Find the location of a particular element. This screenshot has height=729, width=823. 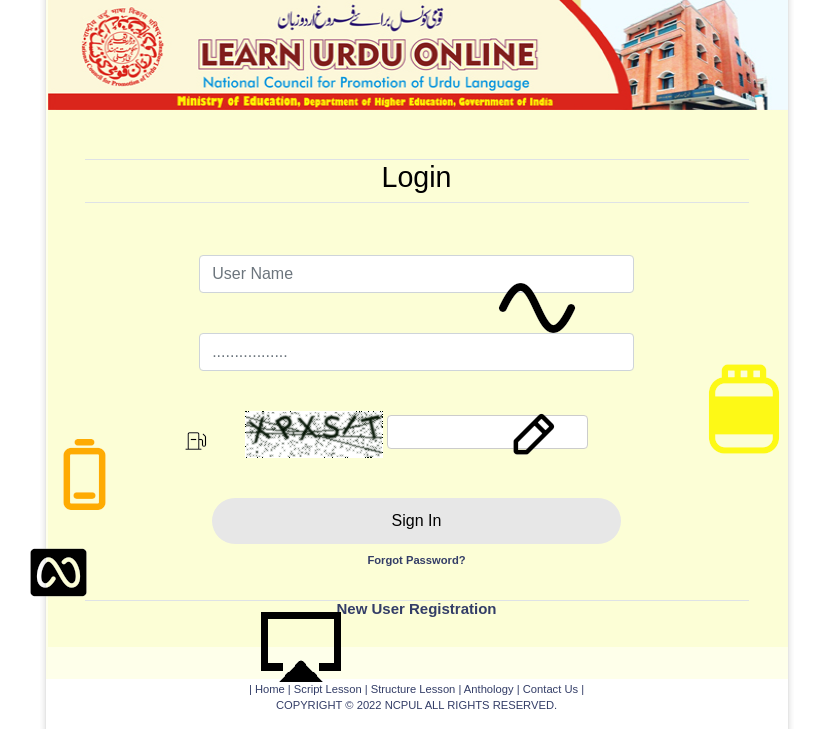

stream content to an external display is located at coordinates (301, 645).